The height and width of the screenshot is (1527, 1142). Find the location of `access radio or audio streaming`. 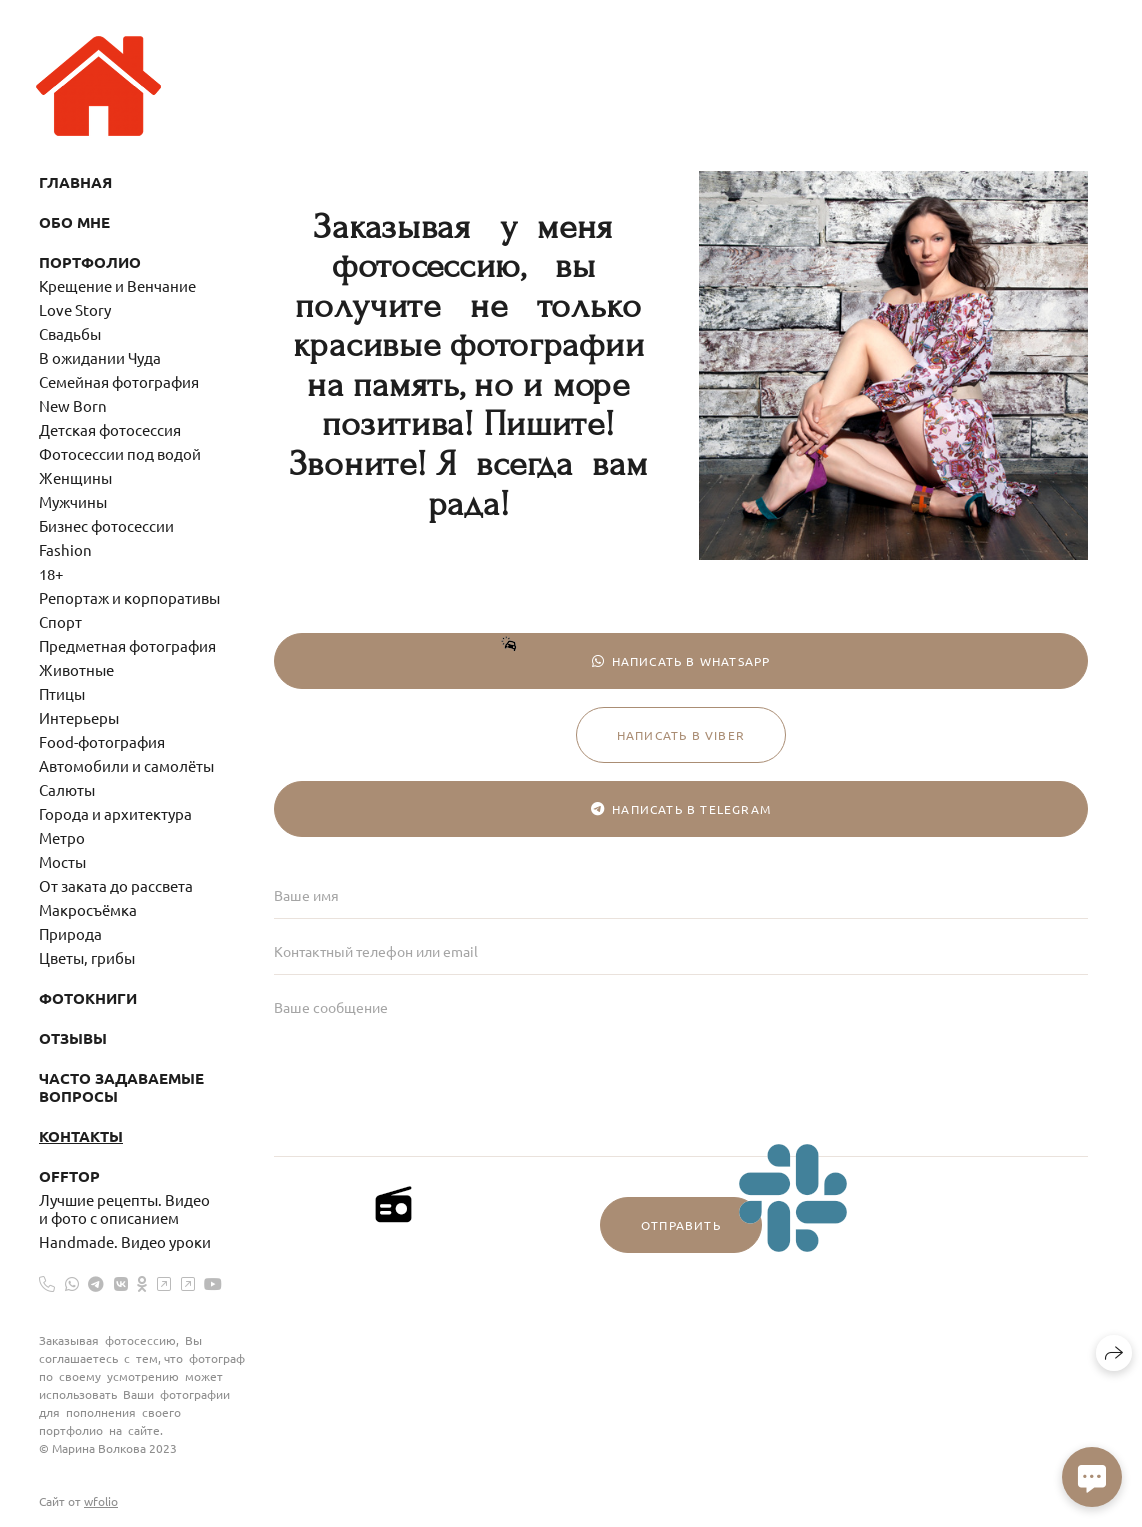

access radio or audio streaming is located at coordinates (393, 1206).